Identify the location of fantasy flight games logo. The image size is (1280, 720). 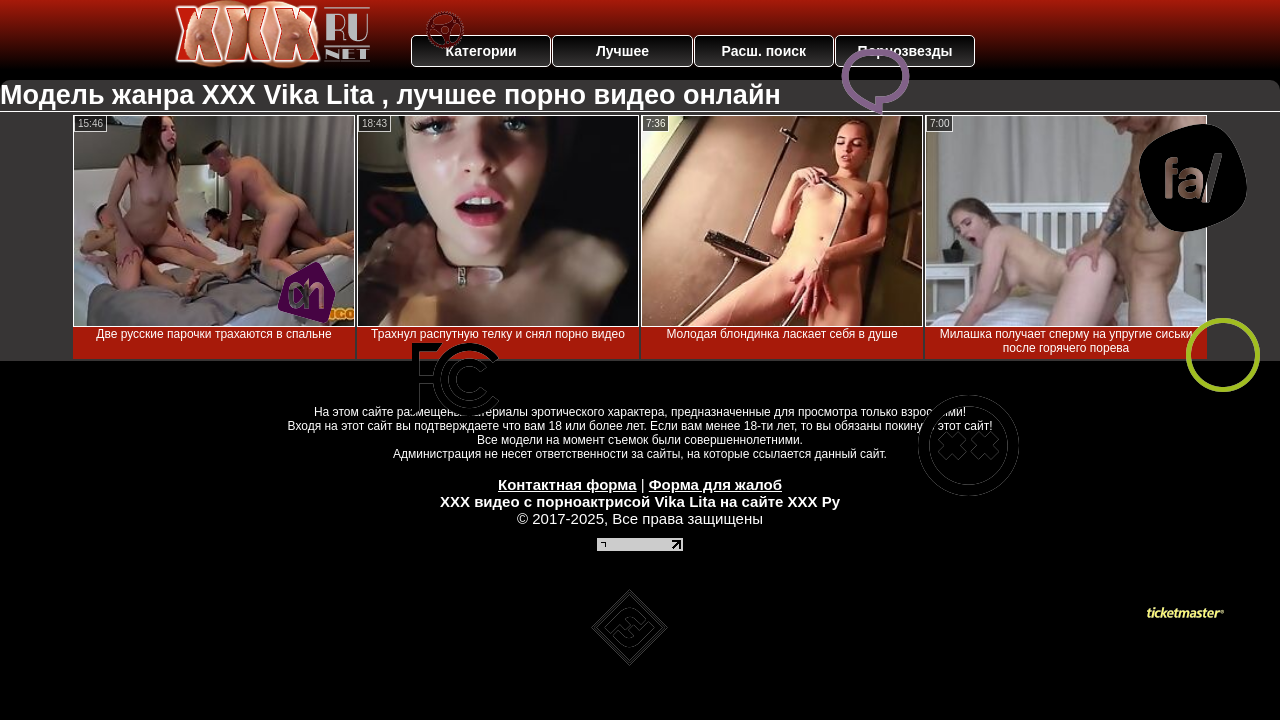
(629, 627).